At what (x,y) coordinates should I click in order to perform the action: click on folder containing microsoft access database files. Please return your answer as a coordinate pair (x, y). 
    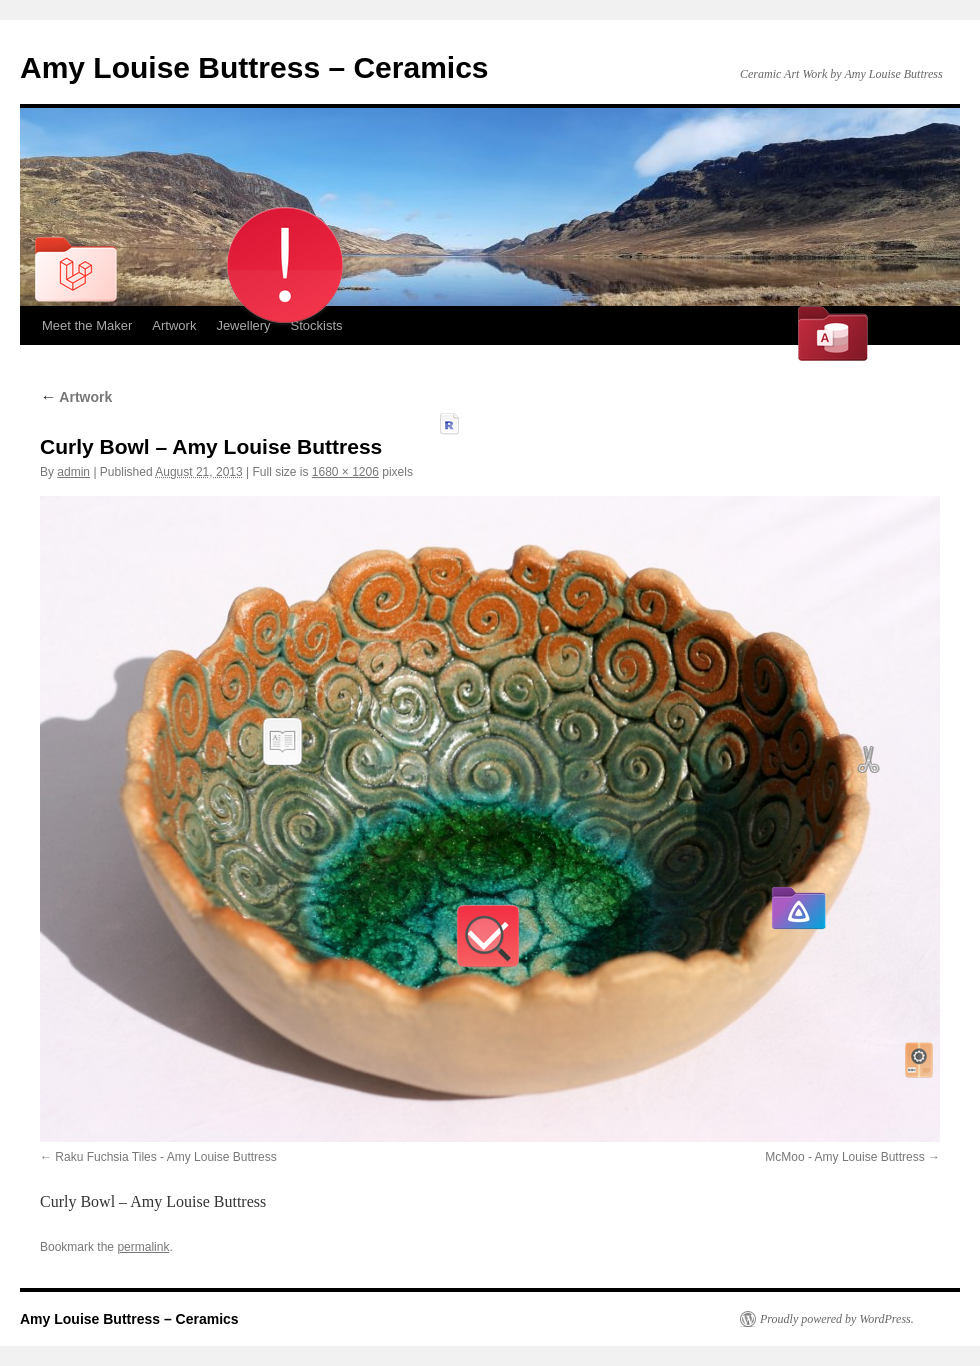
    Looking at the image, I should click on (832, 335).